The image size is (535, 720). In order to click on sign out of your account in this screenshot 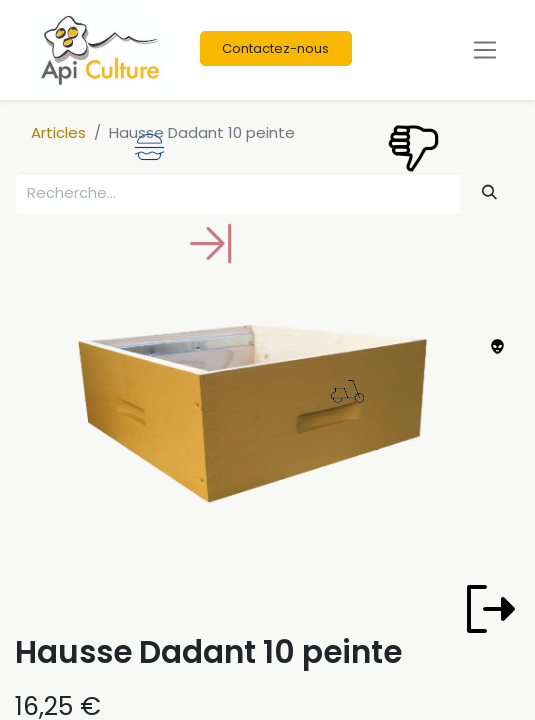, I will do `click(489, 609)`.